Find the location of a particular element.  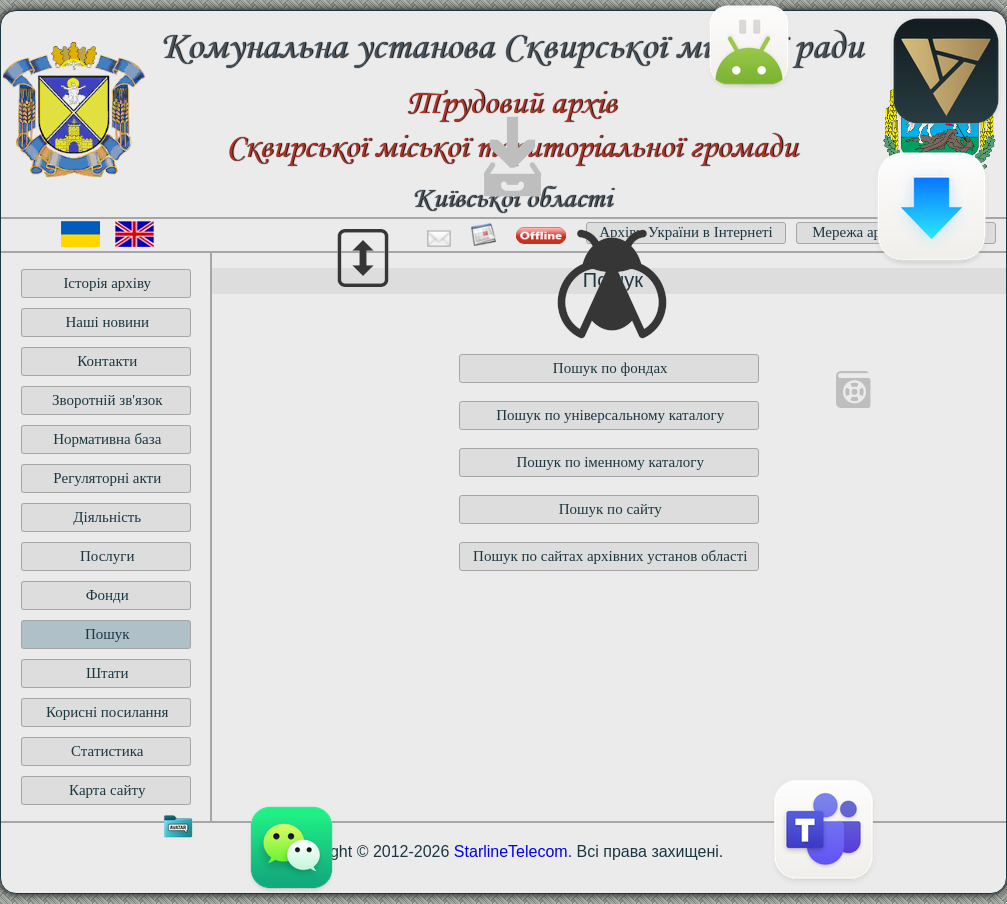

open kget download manager is located at coordinates (931, 206).